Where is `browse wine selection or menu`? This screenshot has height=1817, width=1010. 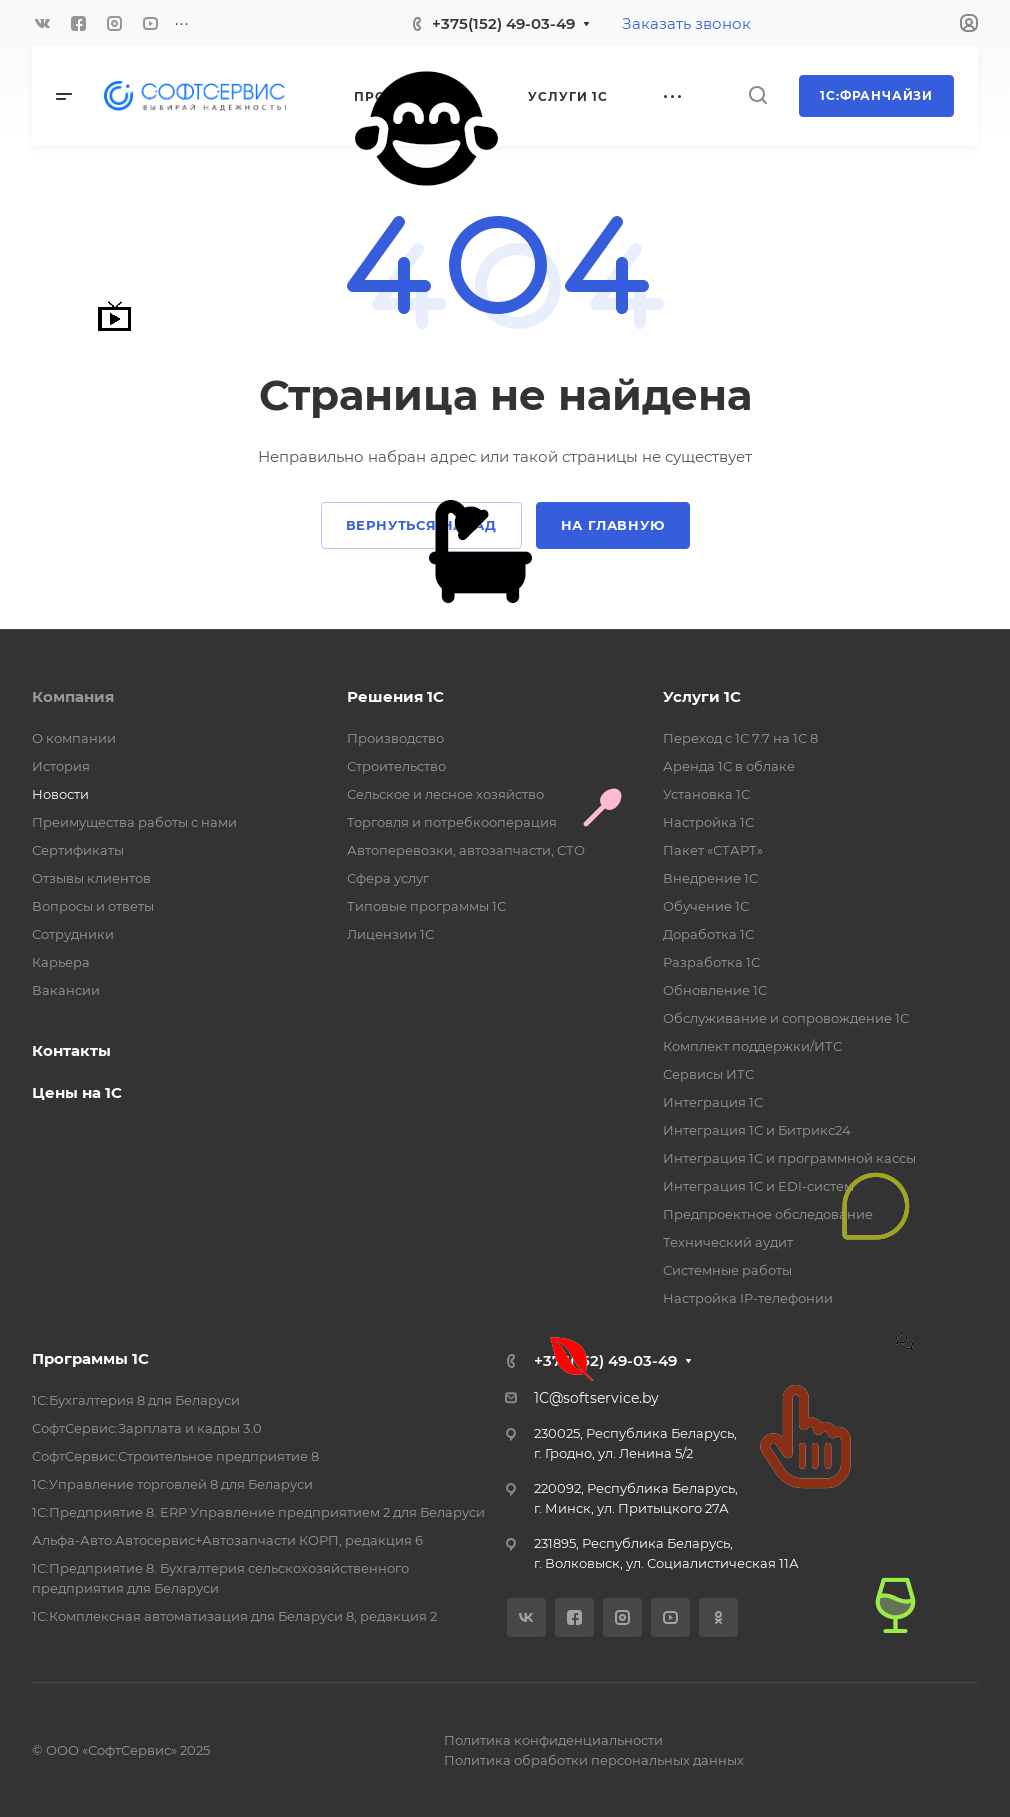 browse wine selection or menu is located at coordinates (895, 1603).